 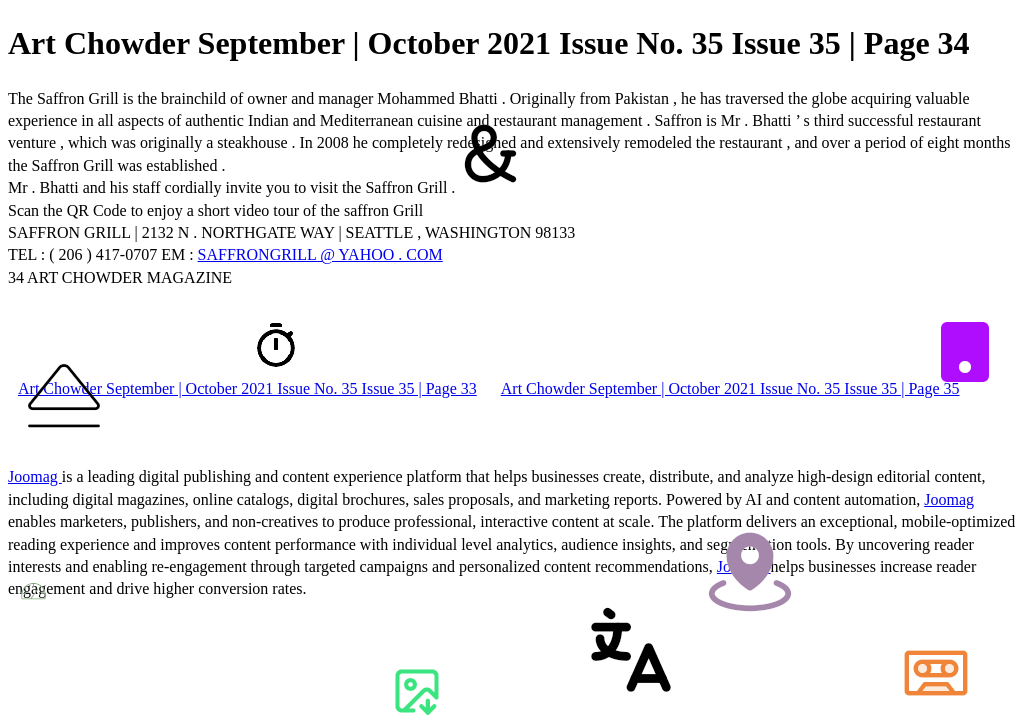 I want to click on access tablet device settings, so click(x=965, y=352).